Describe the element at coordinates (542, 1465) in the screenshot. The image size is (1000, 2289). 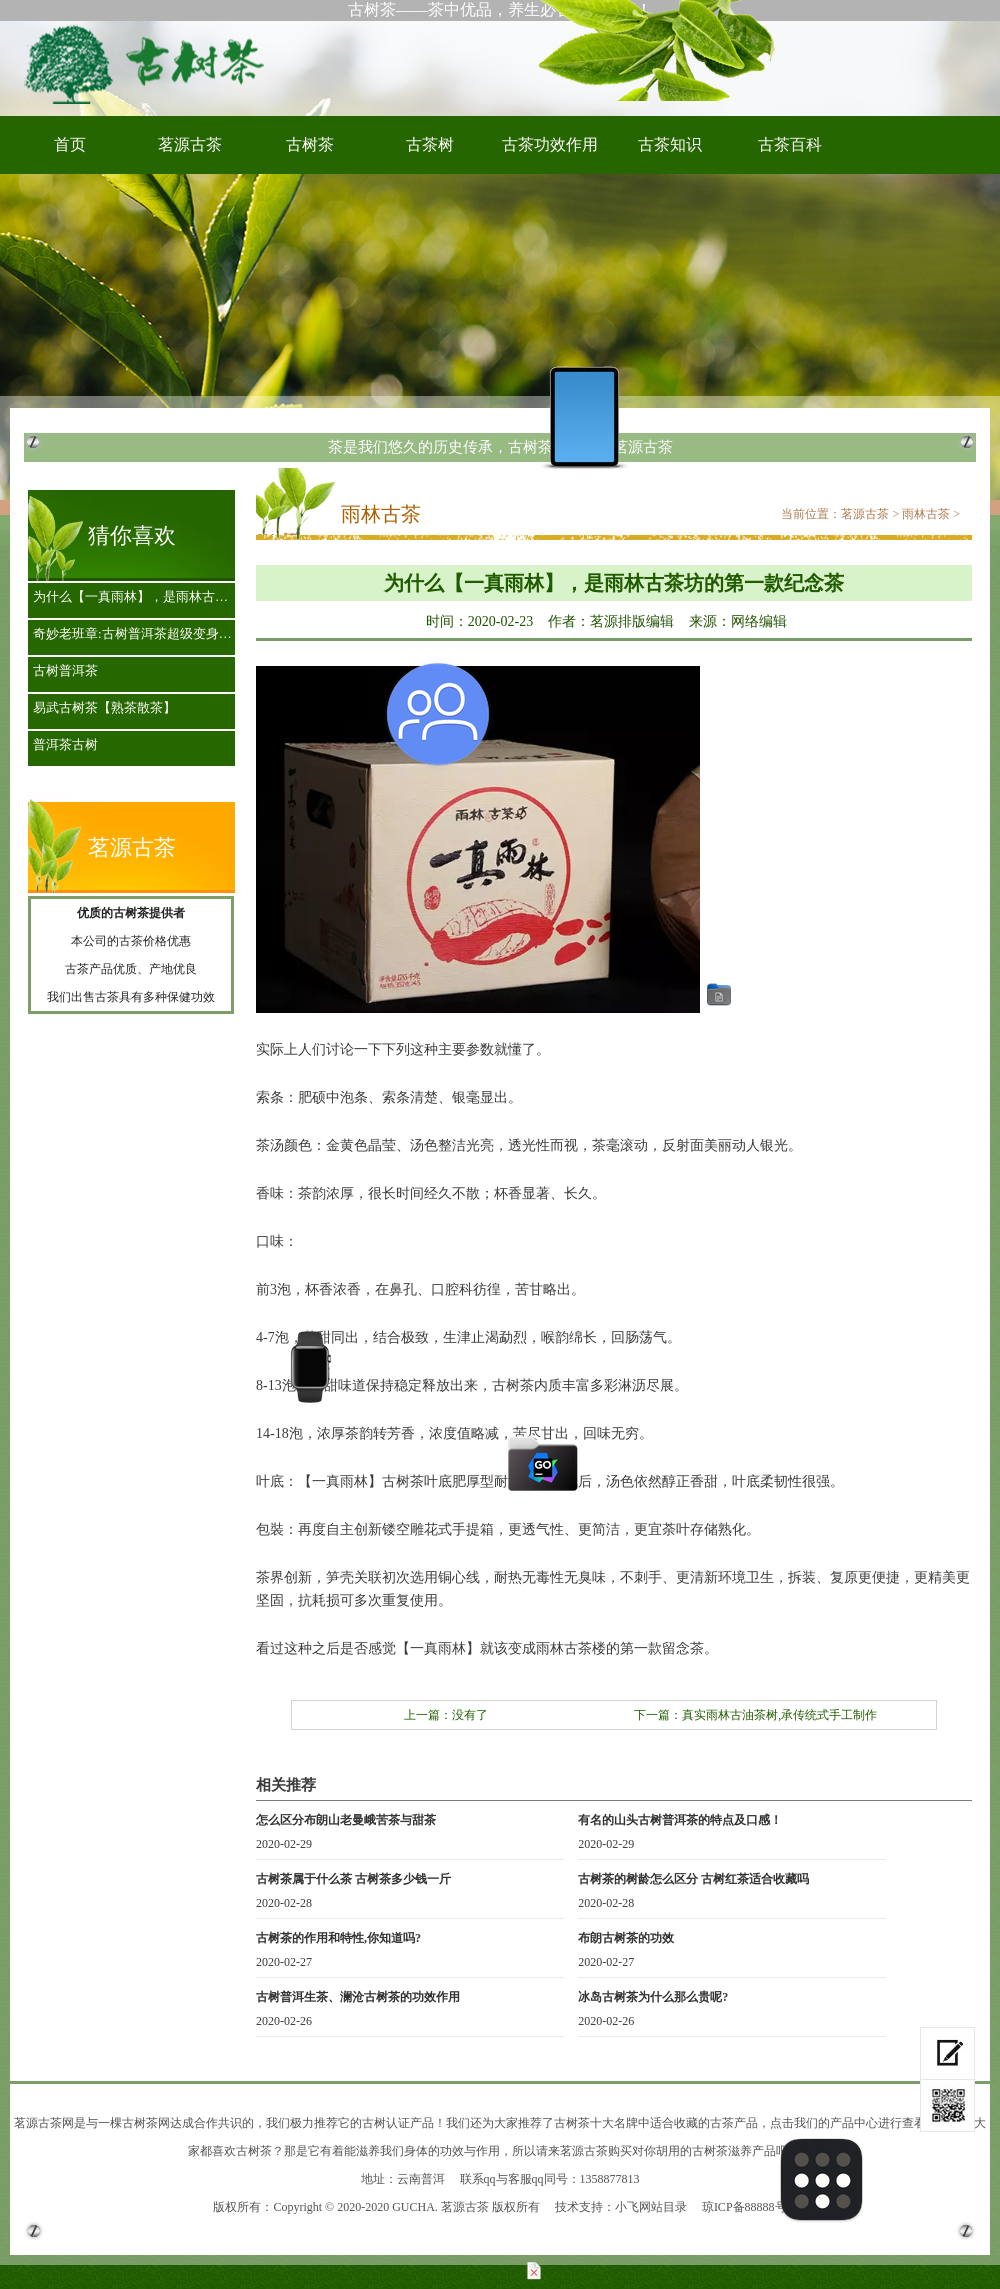
I see `folder containing GoLand IDE projects` at that location.